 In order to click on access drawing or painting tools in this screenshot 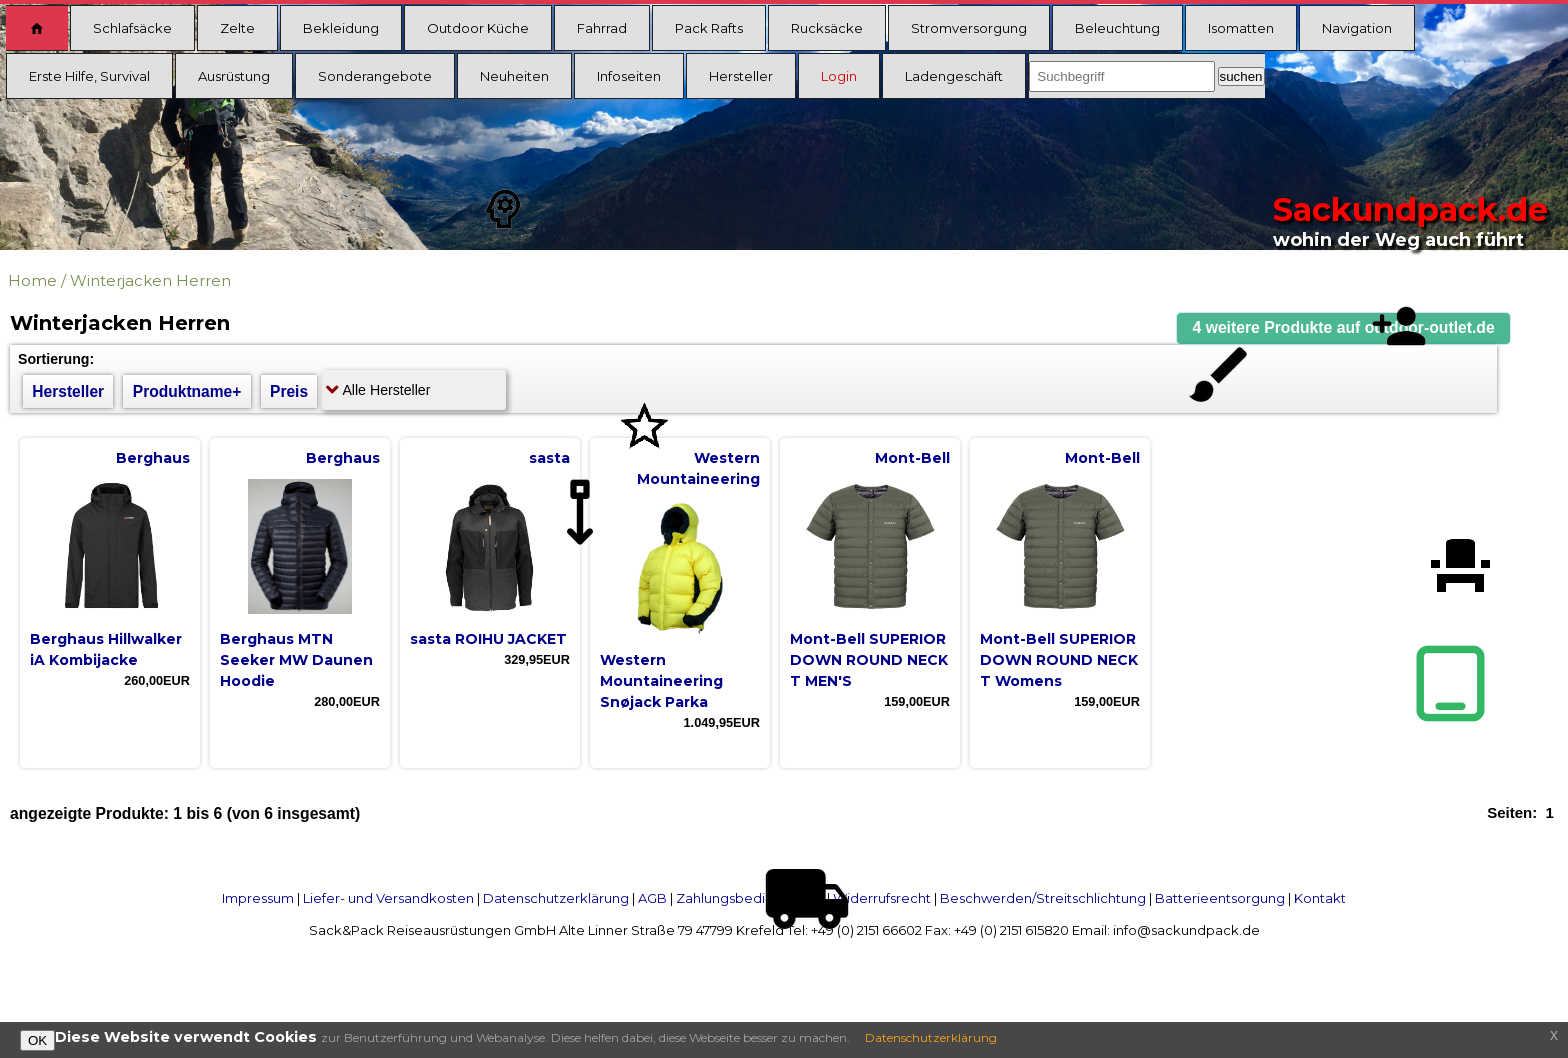, I will do `click(1219, 374)`.